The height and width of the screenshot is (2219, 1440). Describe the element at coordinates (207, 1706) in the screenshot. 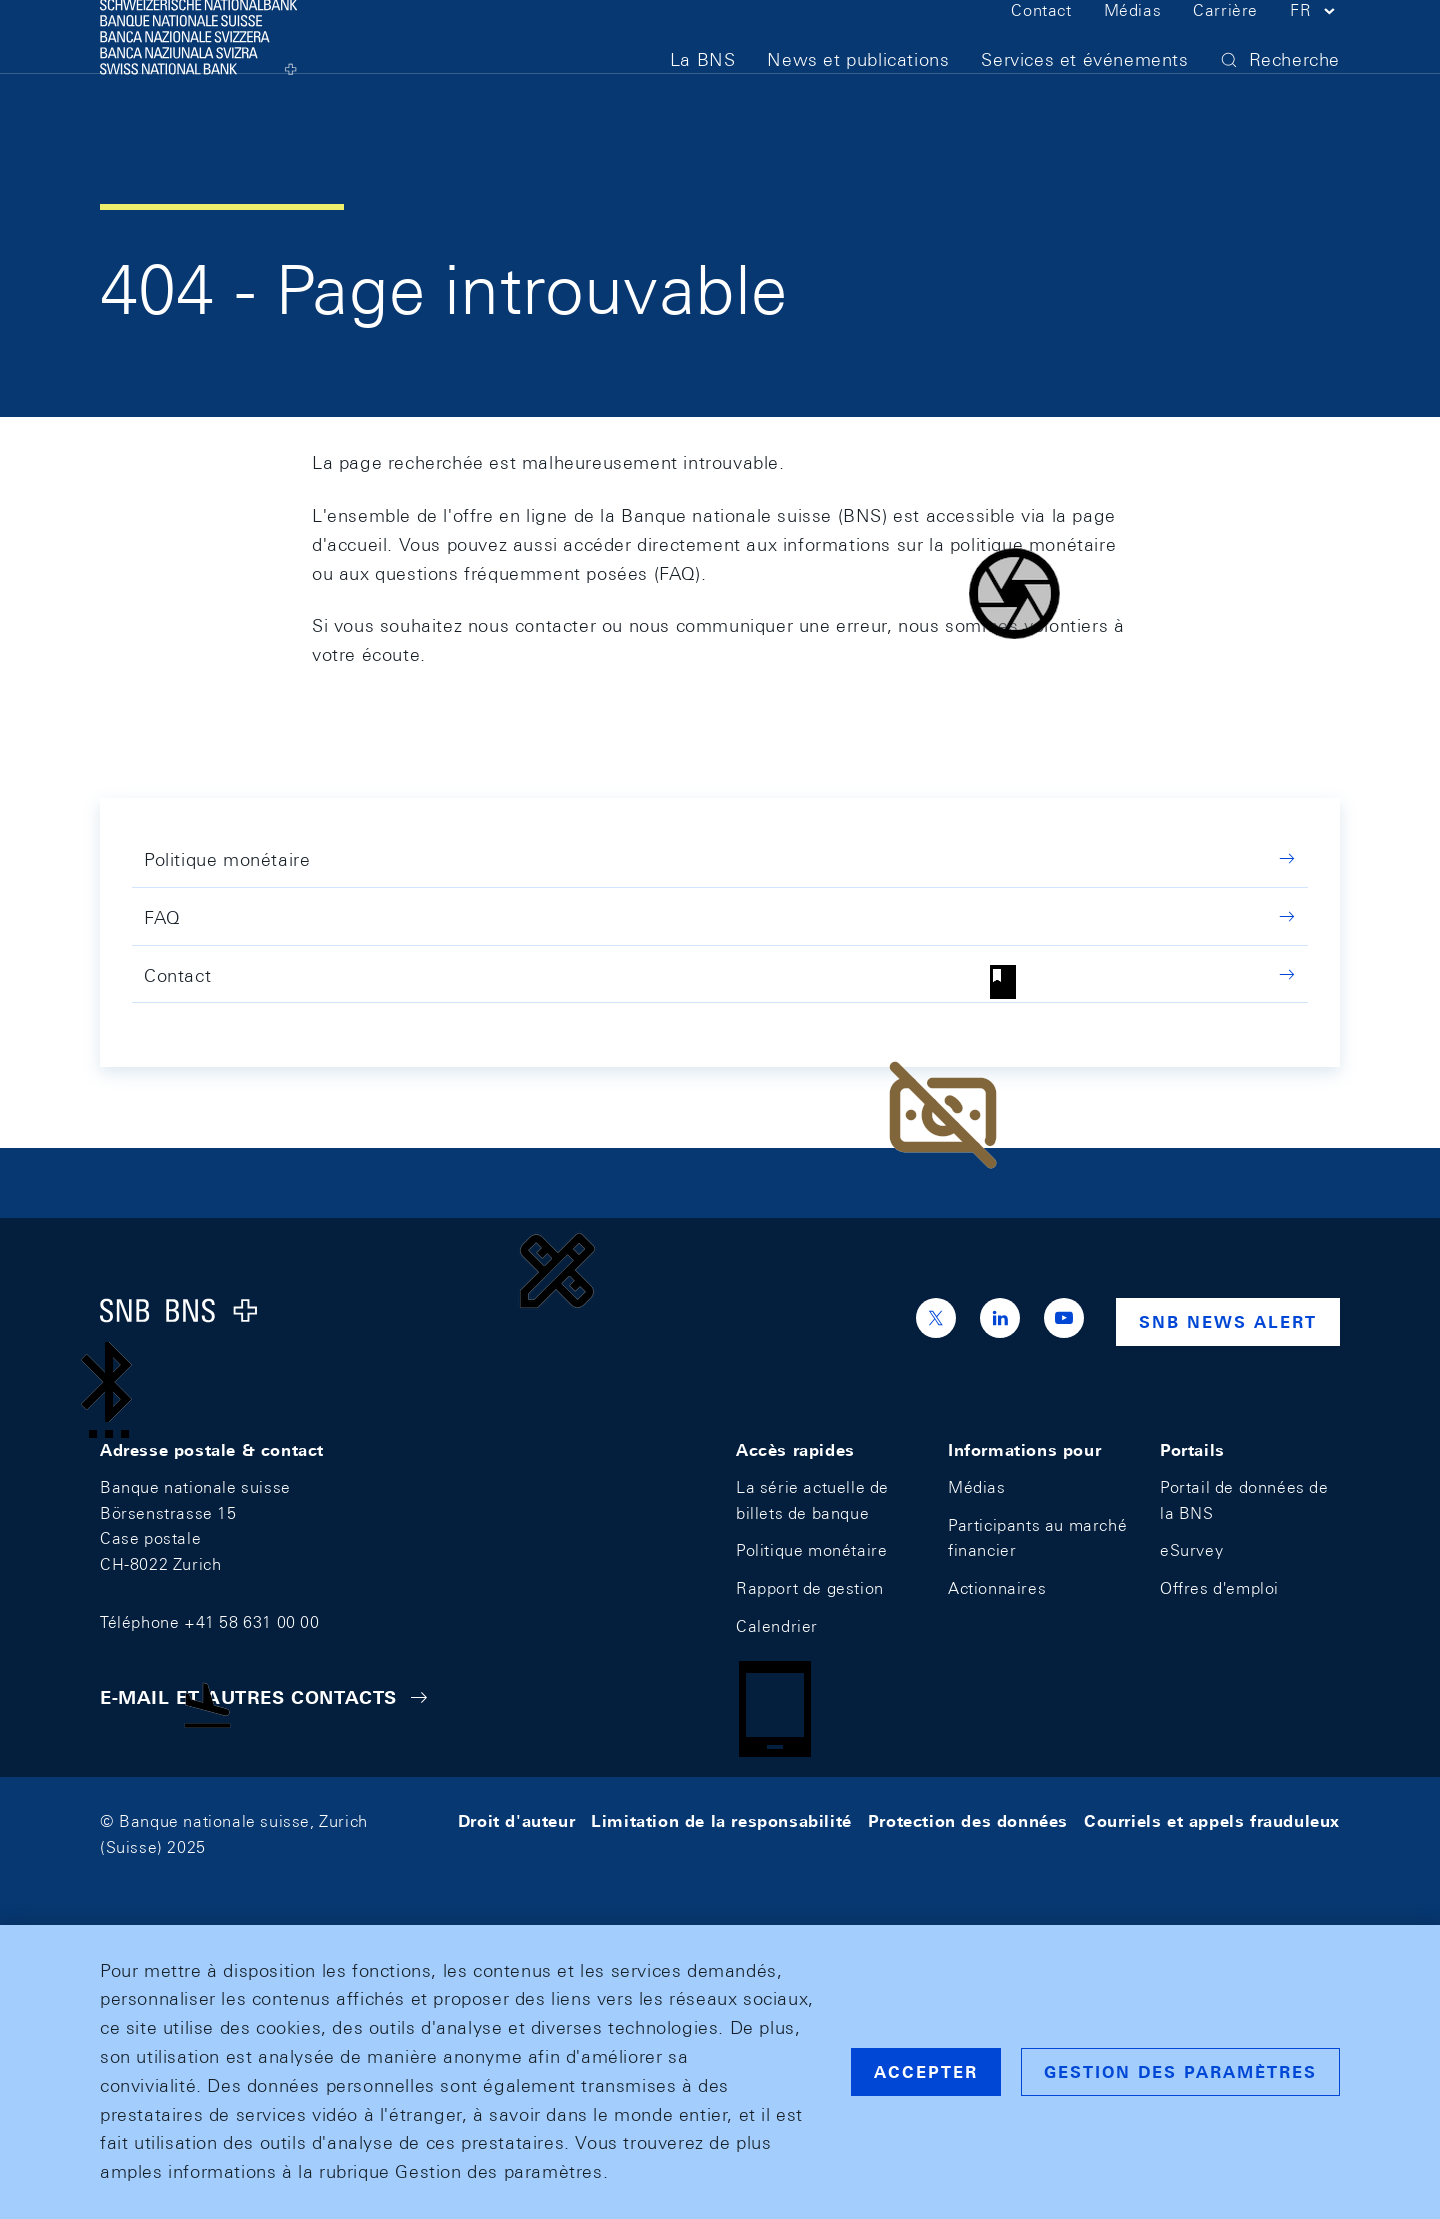

I see `indicates an arriving flight` at that location.